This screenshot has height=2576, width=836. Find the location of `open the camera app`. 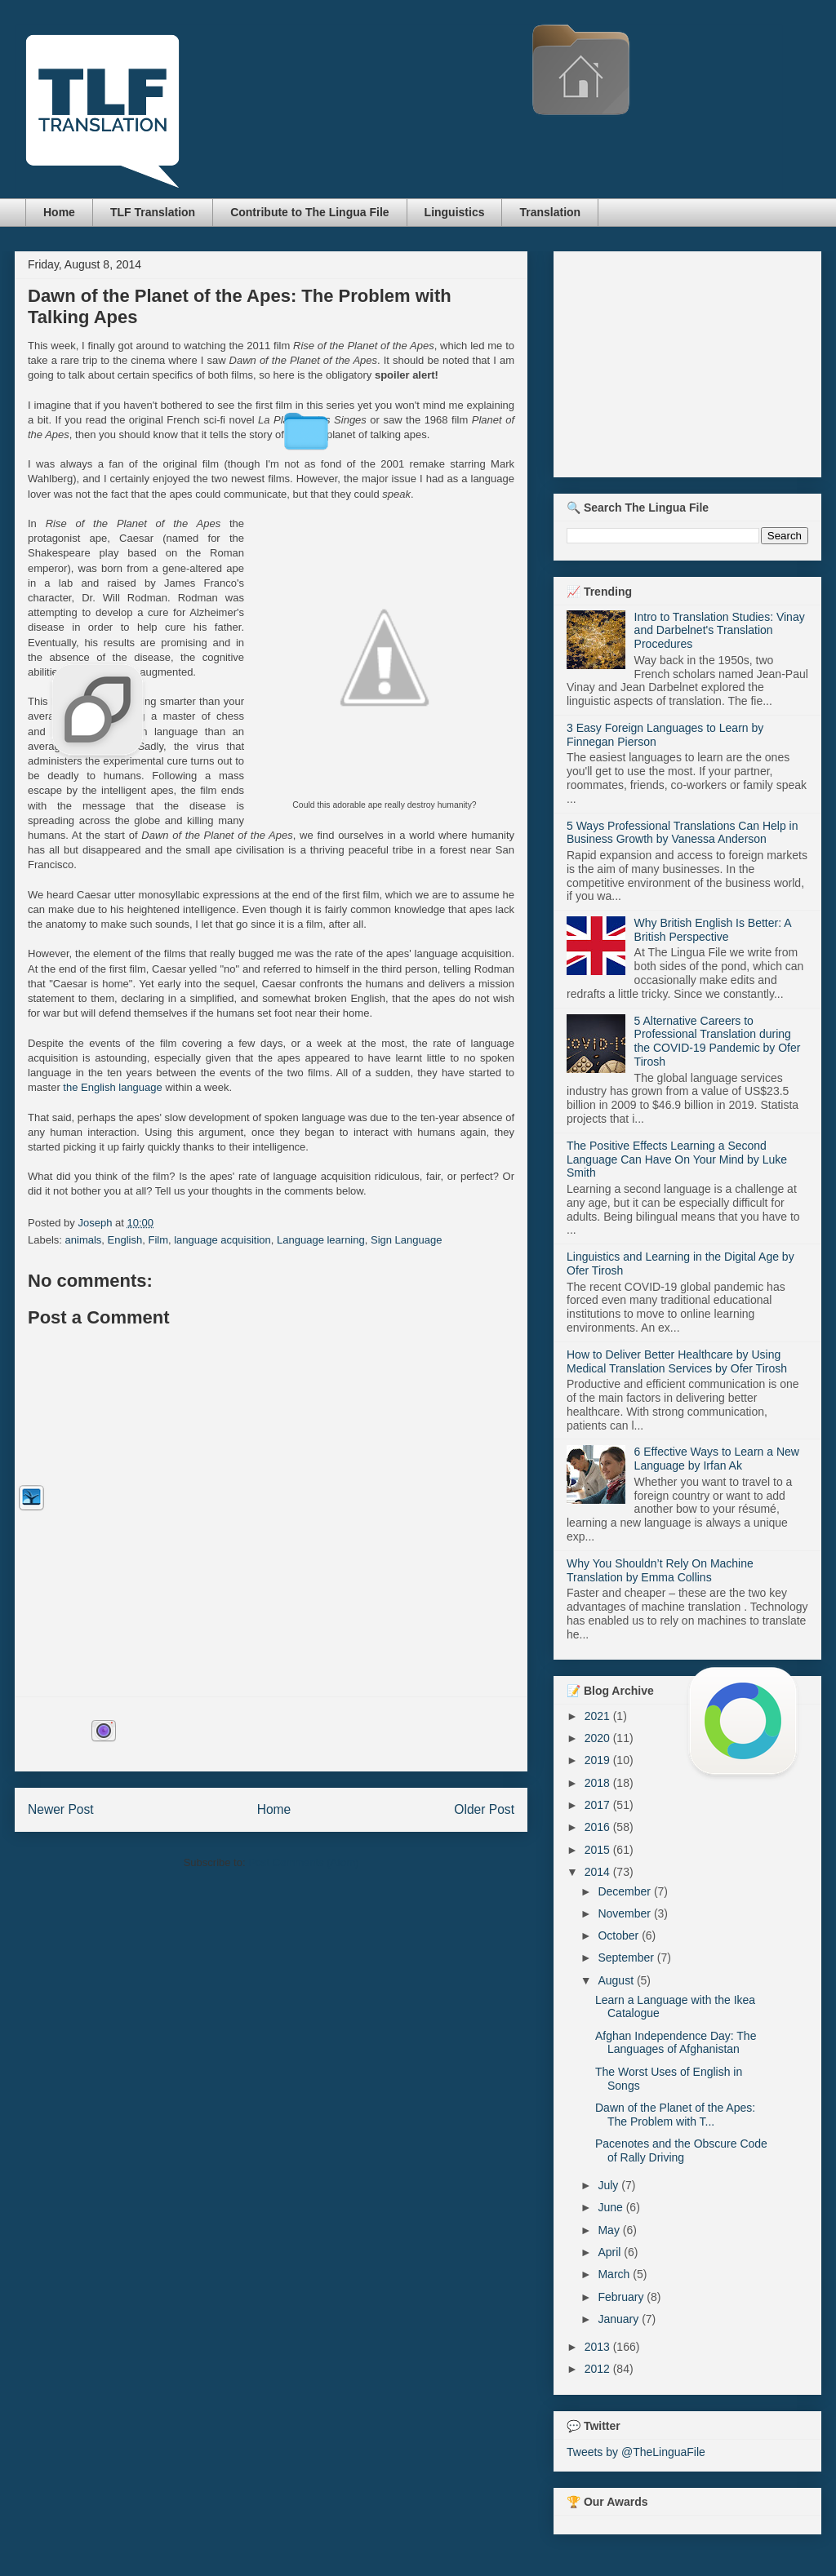

open the camera app is located at coordinates (104, 1731).